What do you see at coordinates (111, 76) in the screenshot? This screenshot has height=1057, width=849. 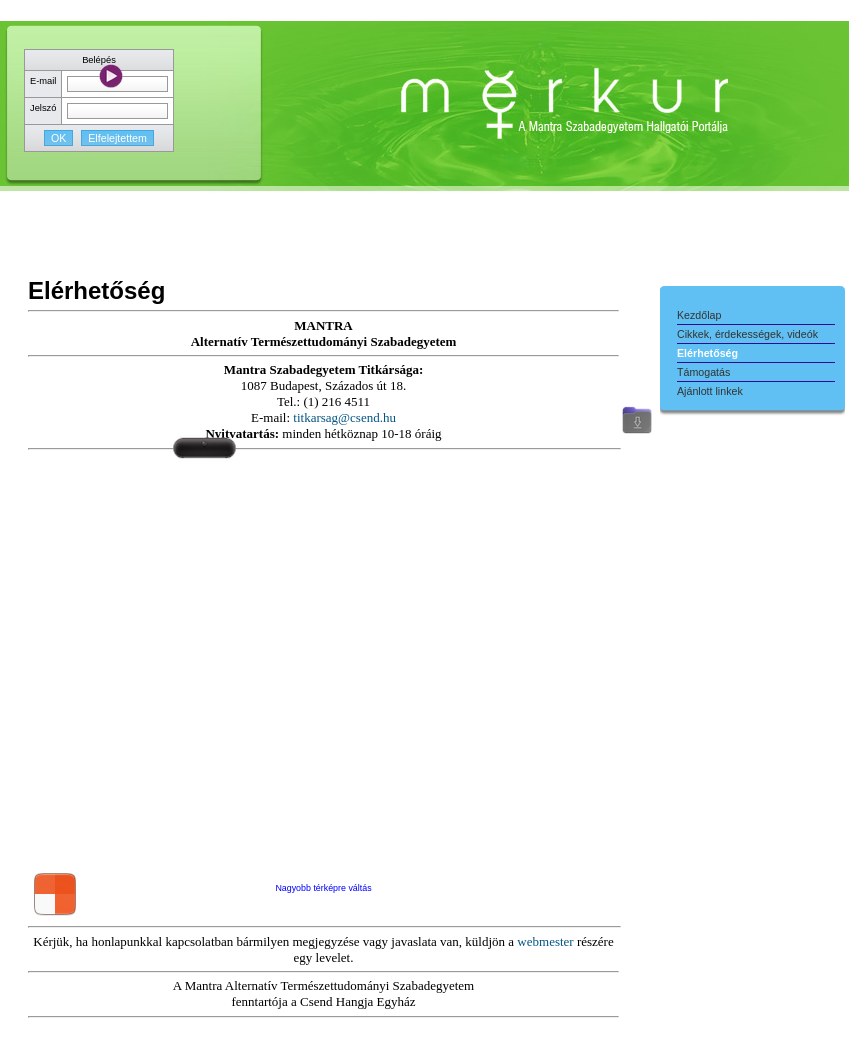 I see `indicates video content or media files` at bounding box center [111, 76].